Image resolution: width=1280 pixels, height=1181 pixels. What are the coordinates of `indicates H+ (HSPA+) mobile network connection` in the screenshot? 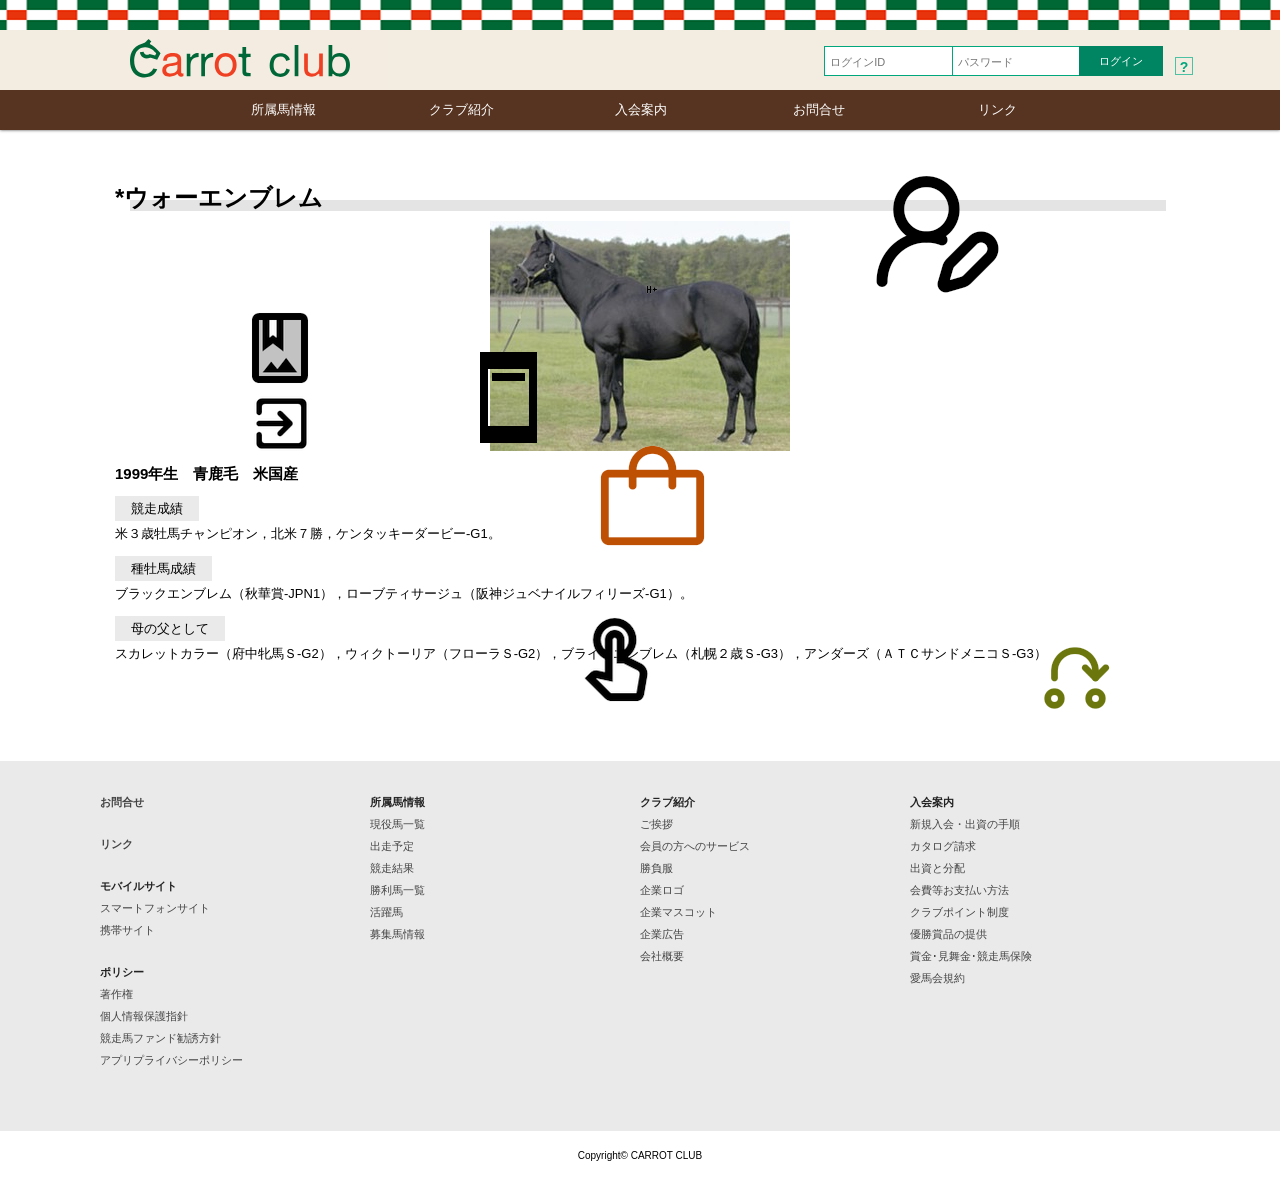 It's located at (651, 289).